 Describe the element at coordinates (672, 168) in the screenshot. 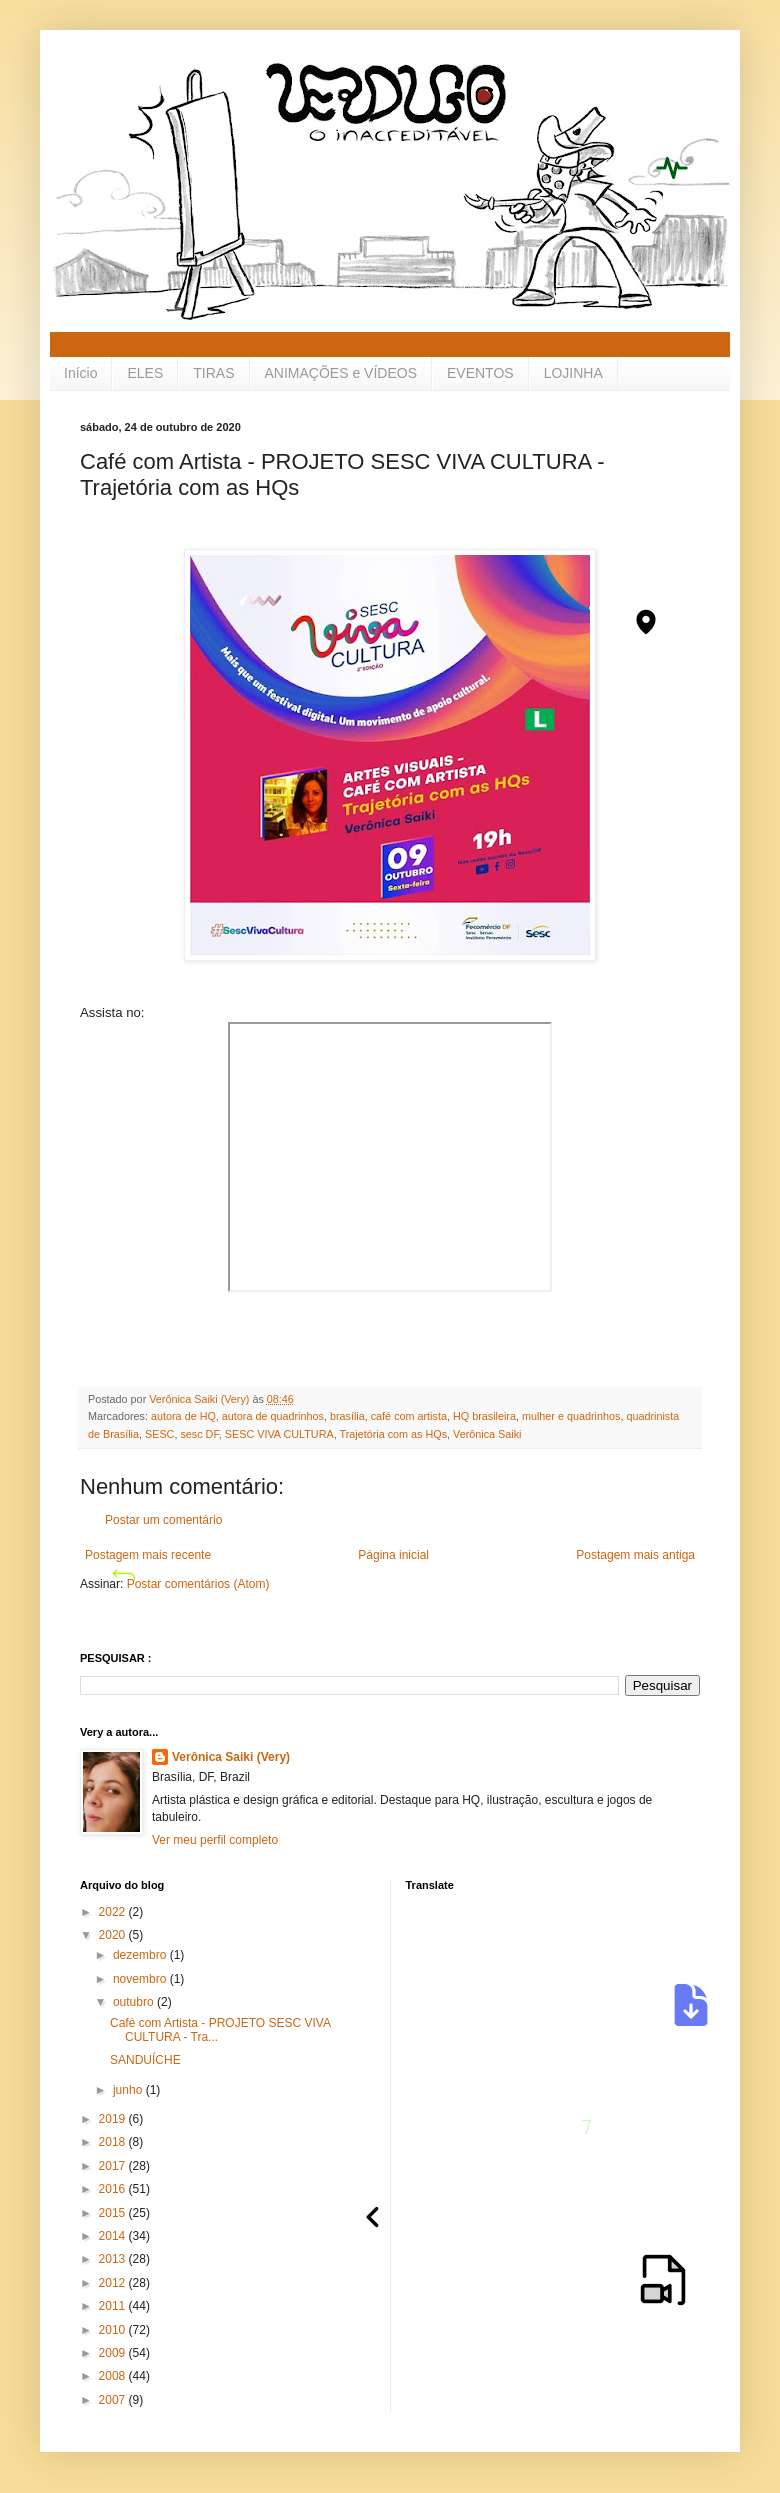

I see `view health or fitness activity` at that location.